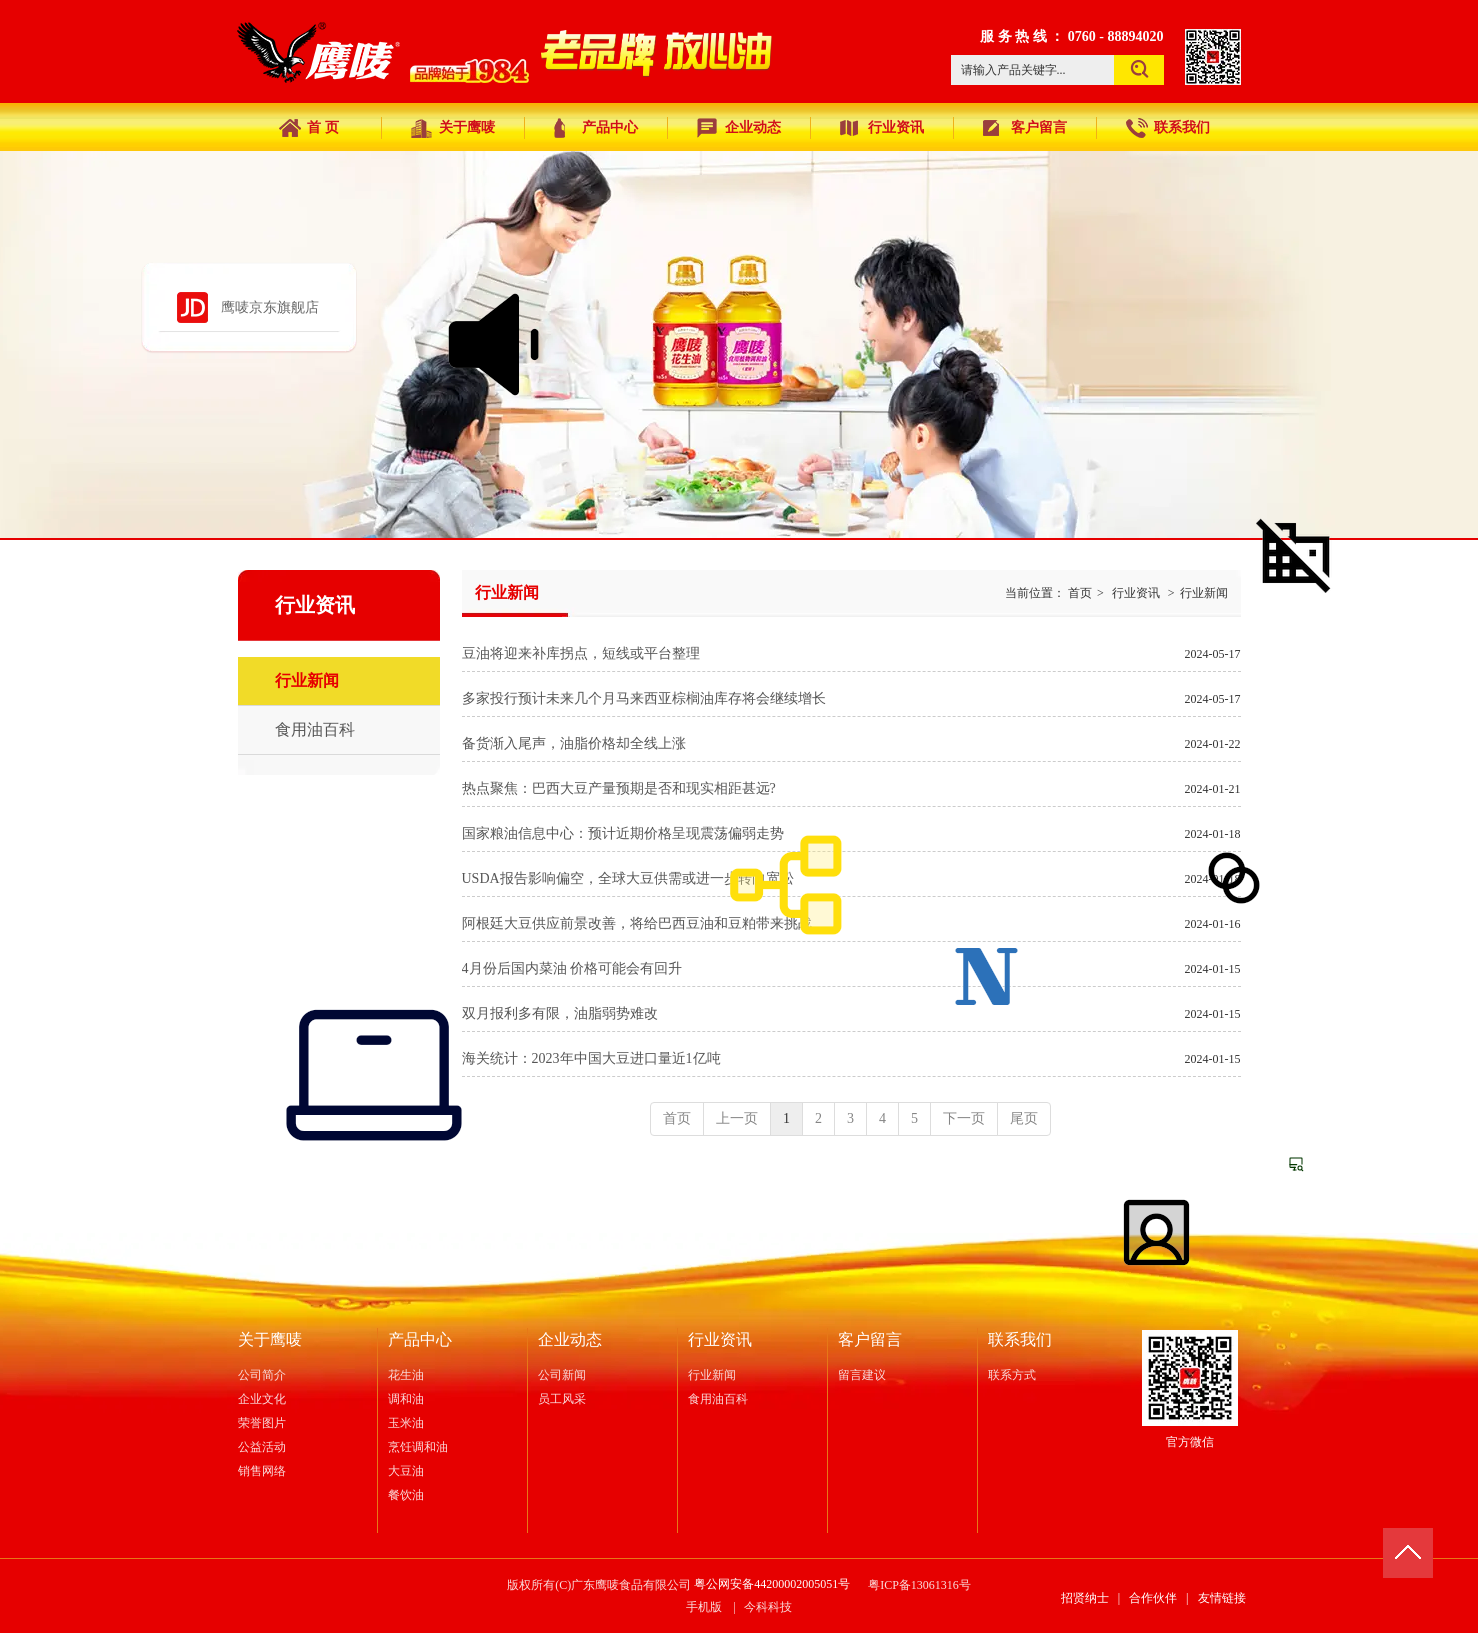  What do you see at coordinates (374, 1072) in the screenshot?
I see `switch to desktop or laptop view` at bounding box center [374, 1072].